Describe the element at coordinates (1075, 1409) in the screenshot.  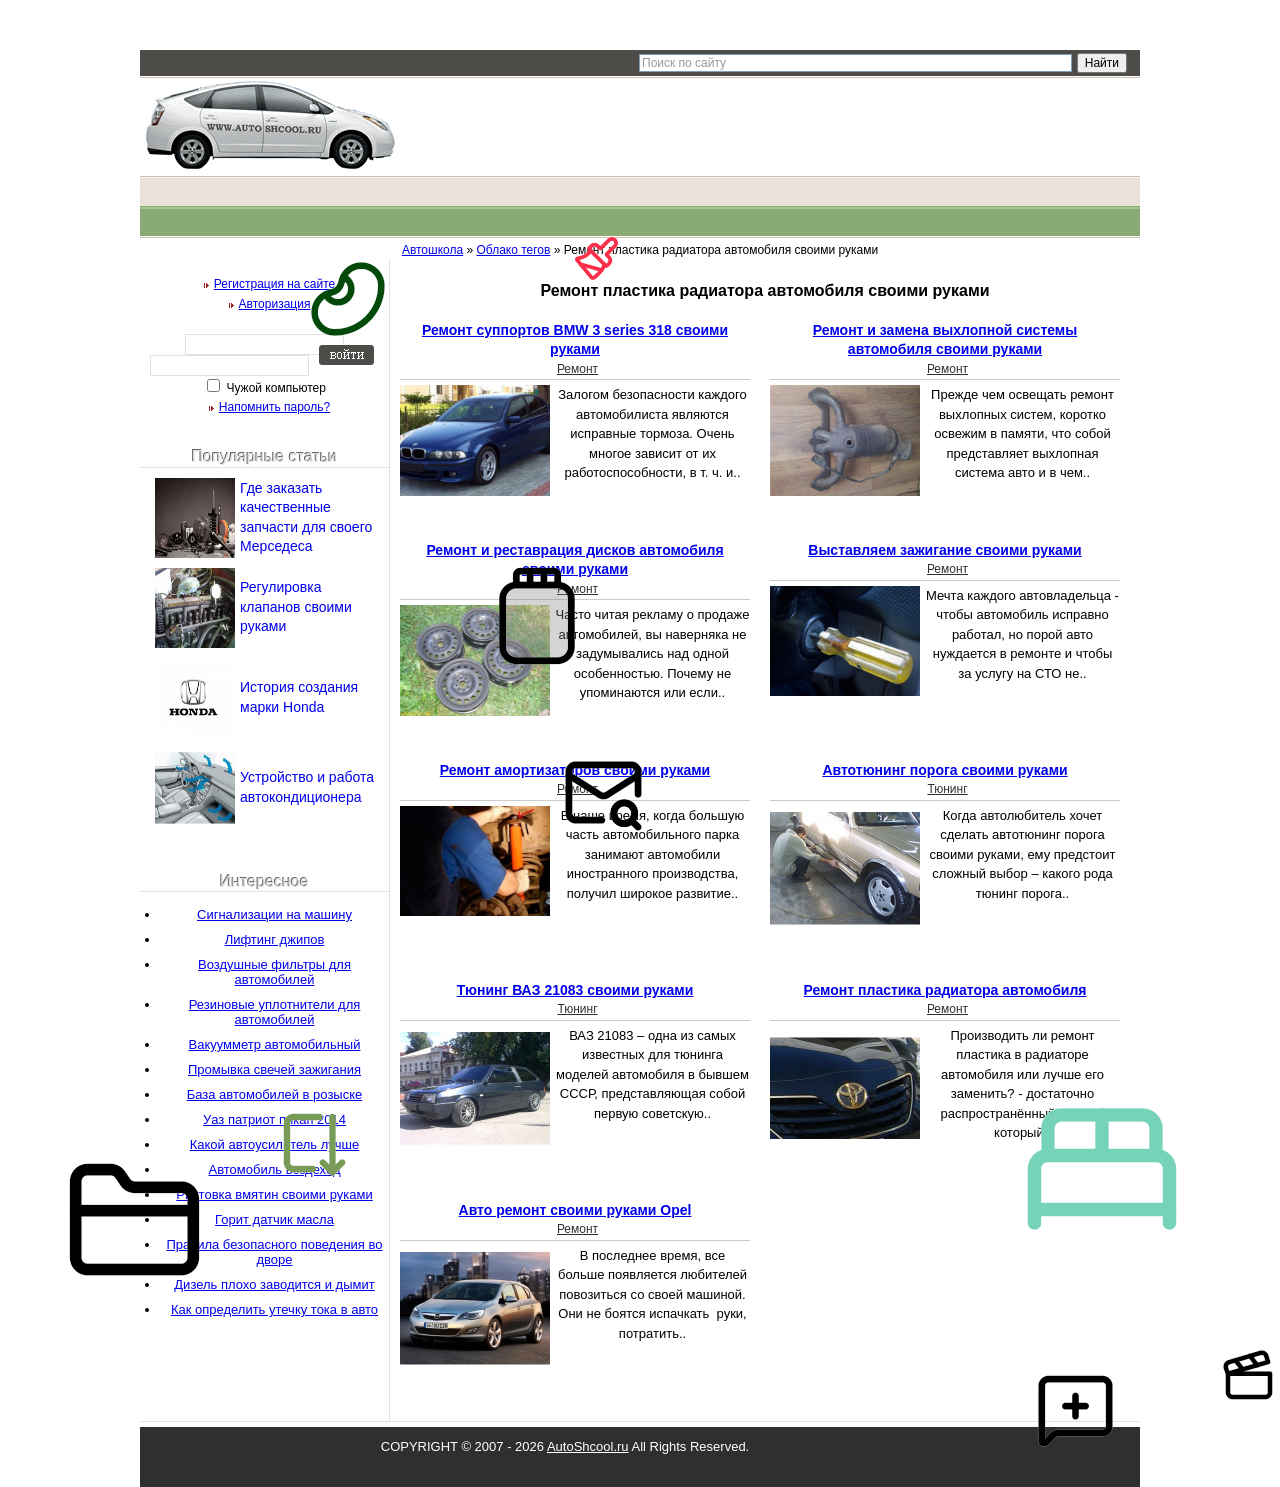
I see `compose a new message` at that location.